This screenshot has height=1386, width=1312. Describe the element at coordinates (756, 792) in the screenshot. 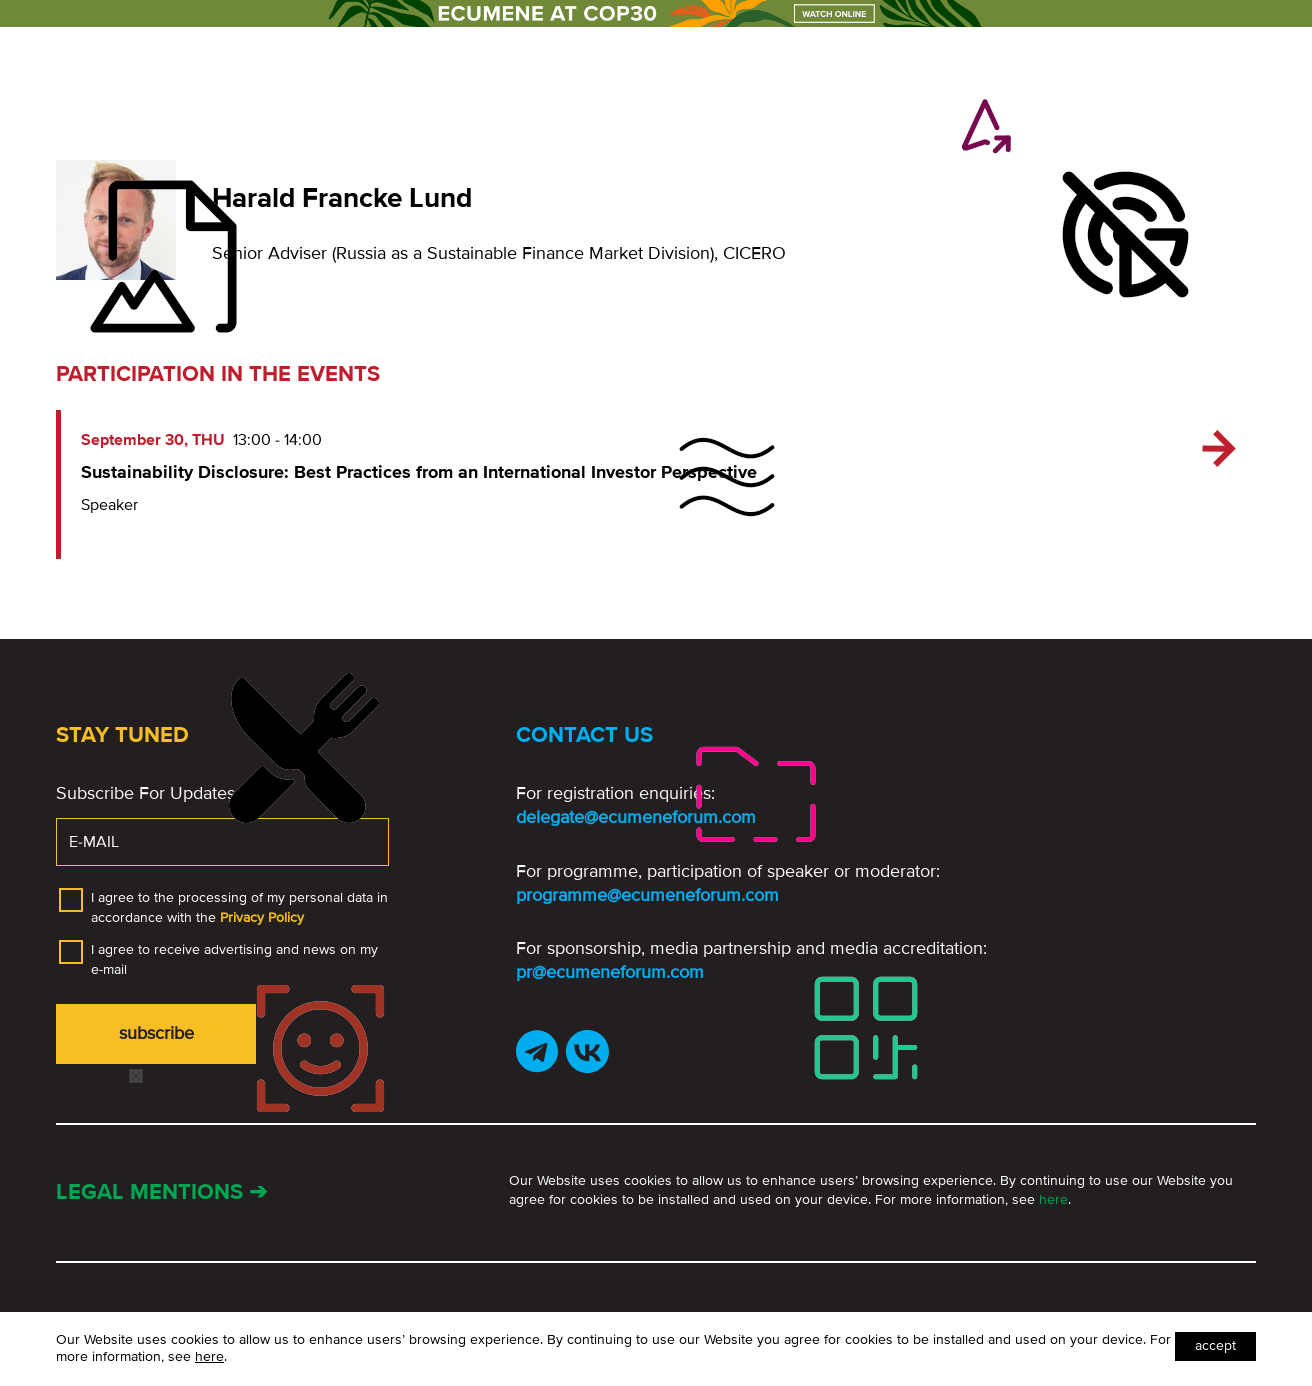

I see `empty or placeholder folder` at that location.